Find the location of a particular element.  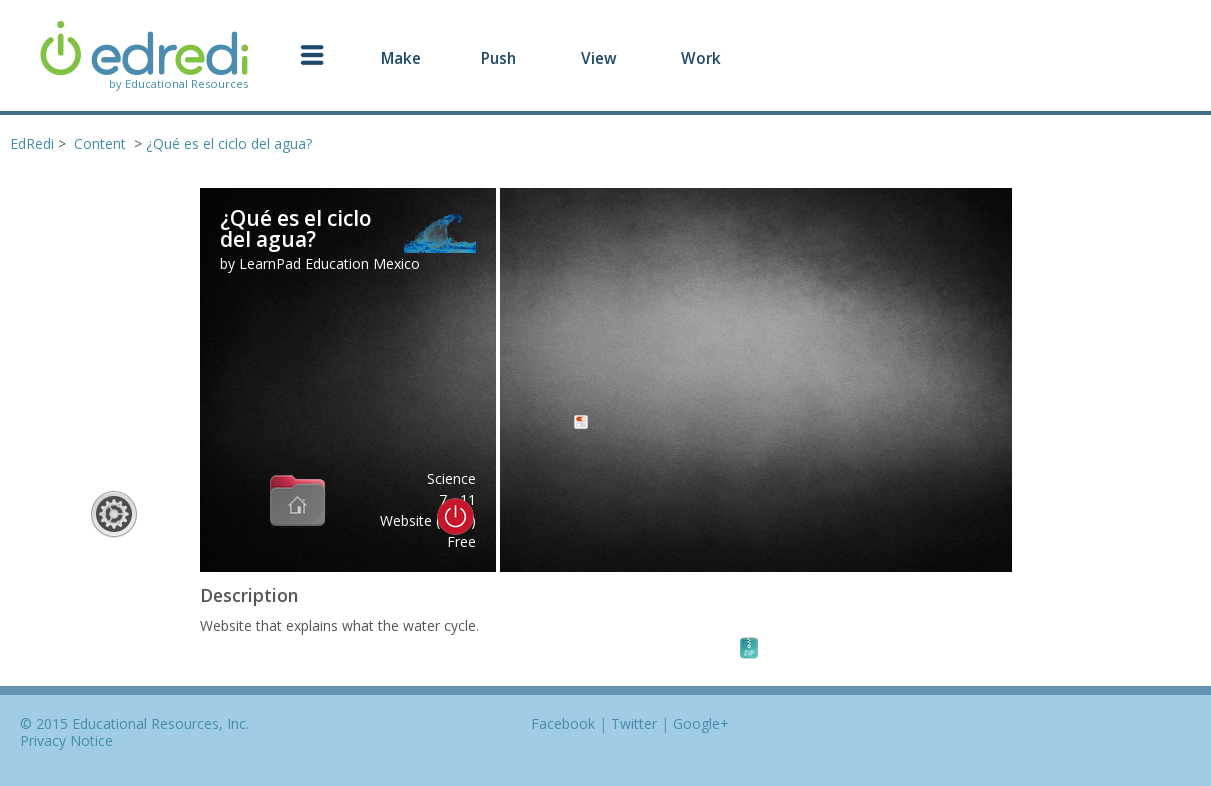

compressed zip archive file is located at coordinates (749, 648).